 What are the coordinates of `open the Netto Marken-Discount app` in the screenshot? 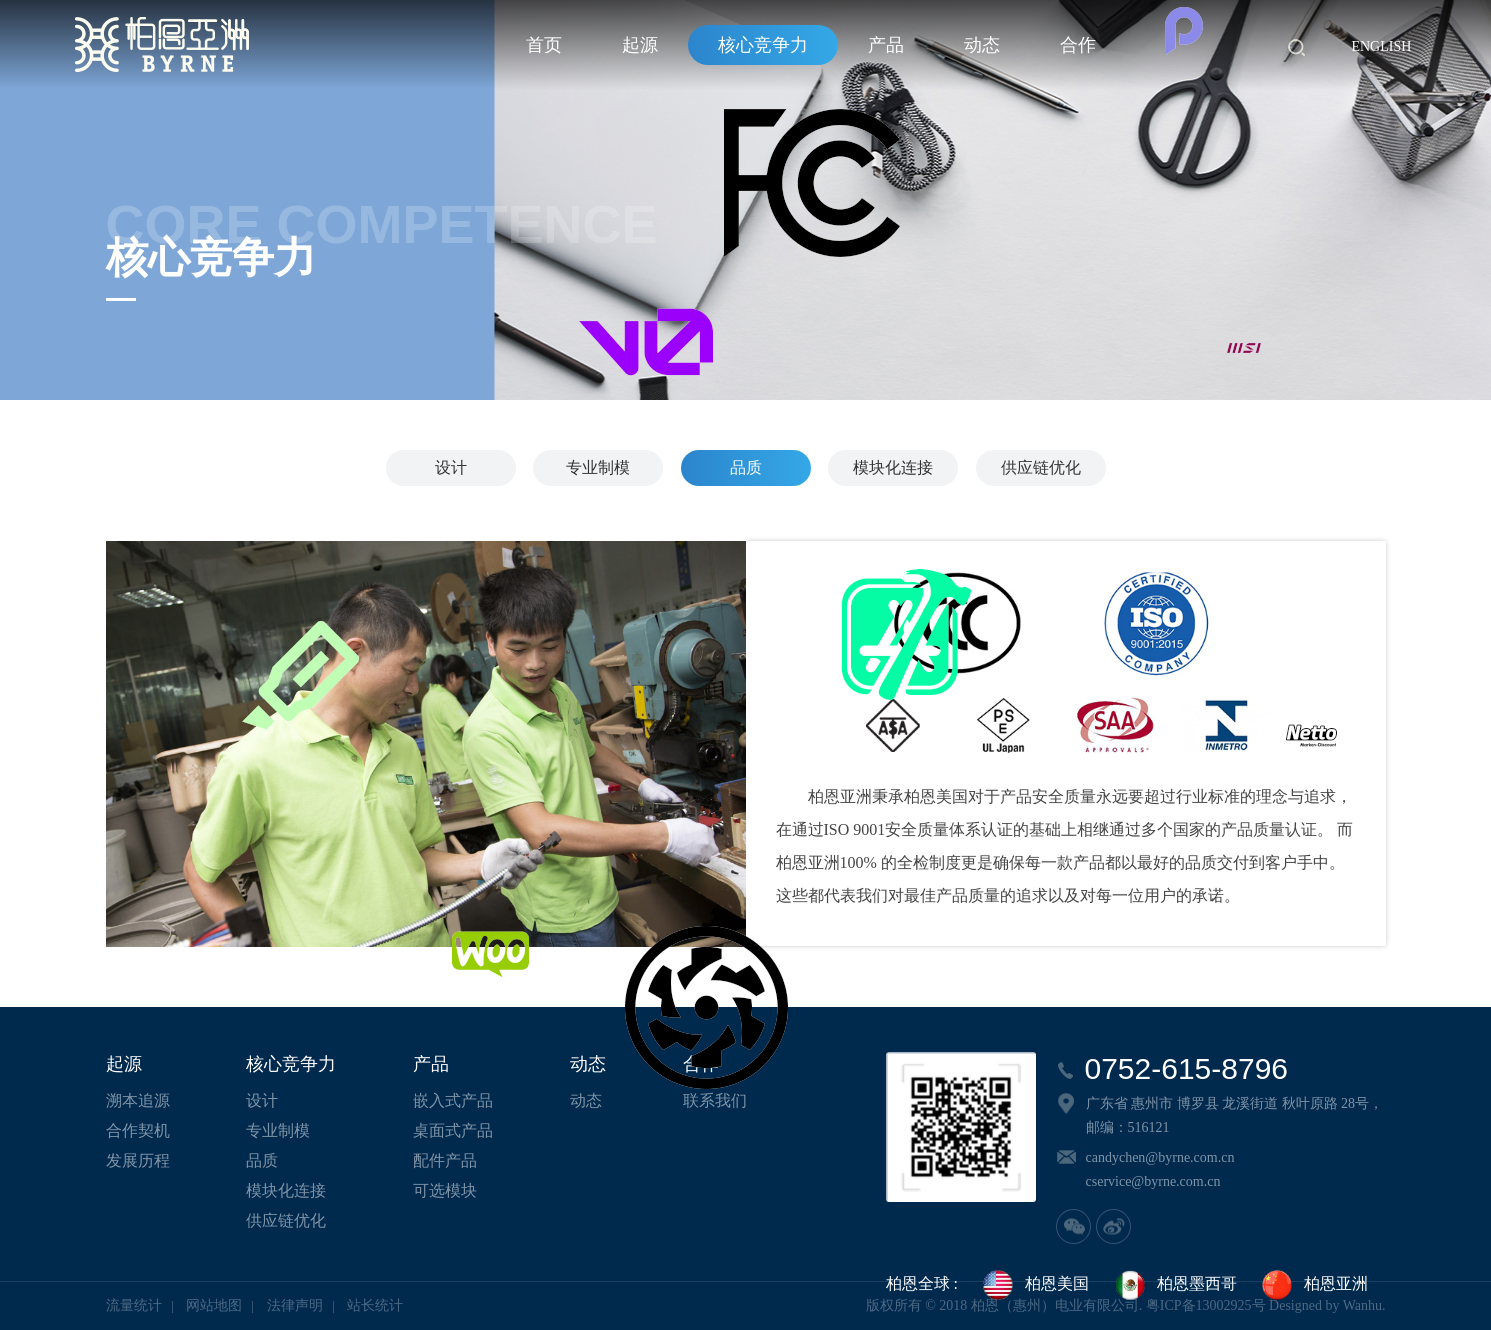 It's located at (1311, 735).